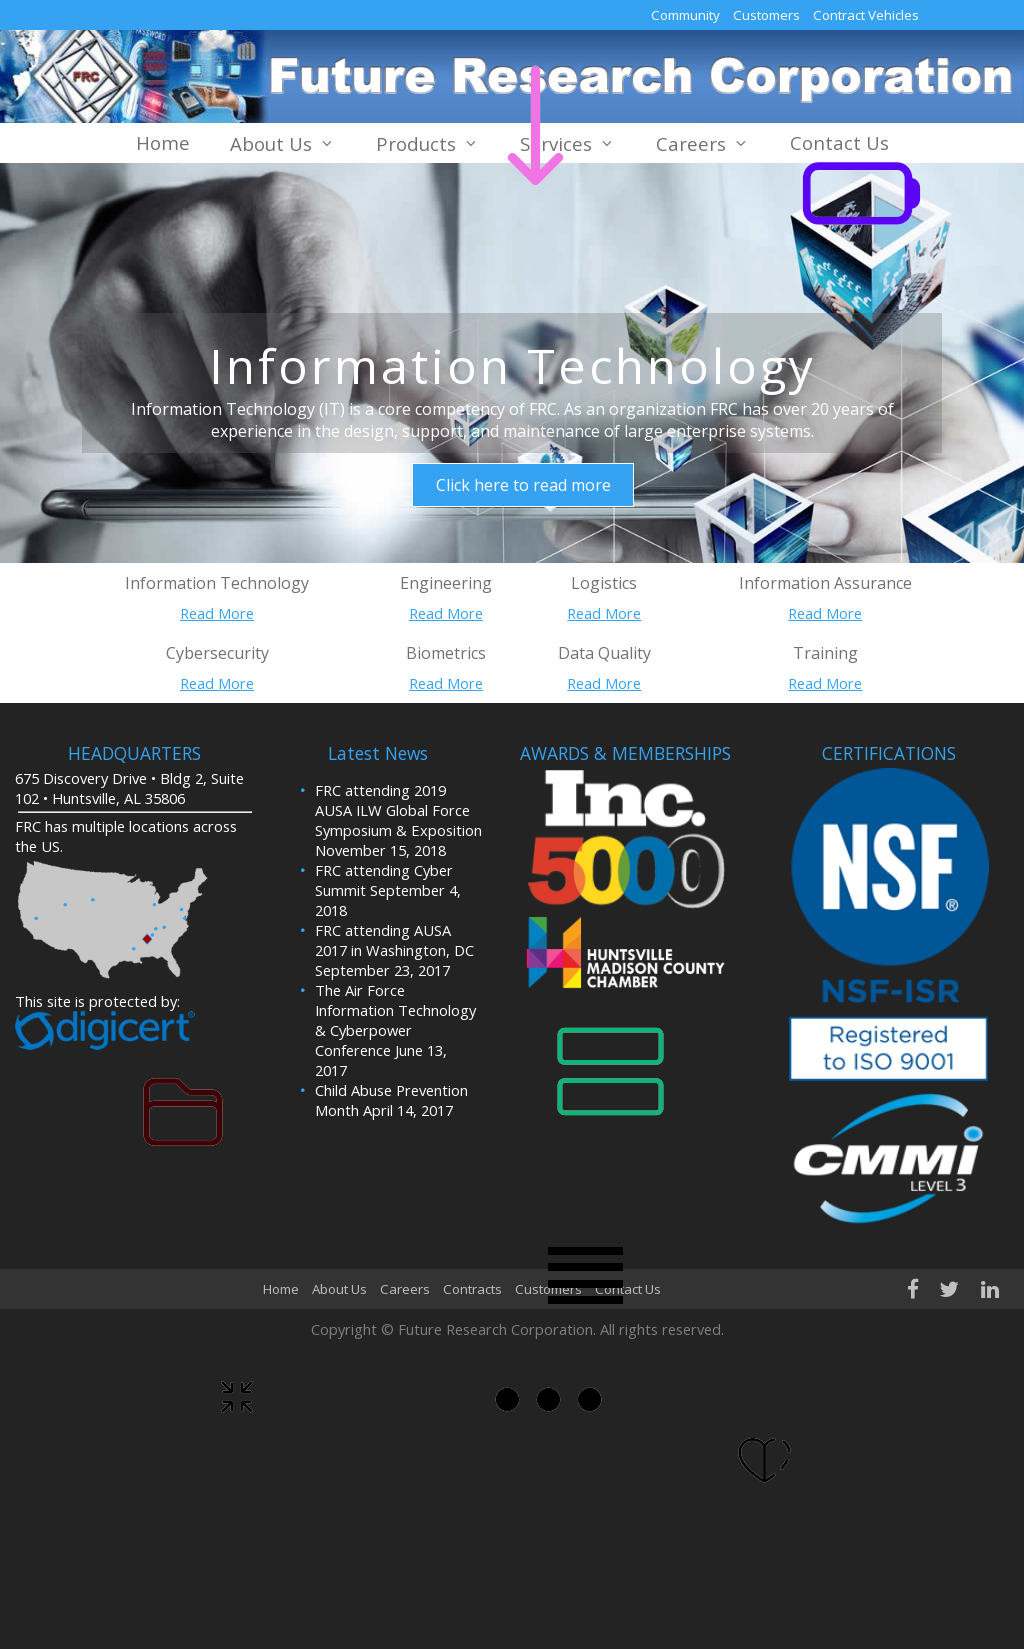 The width and height of the screenshot is (1024, 1649). I want to click on access files and documents, so click(183, 1112).